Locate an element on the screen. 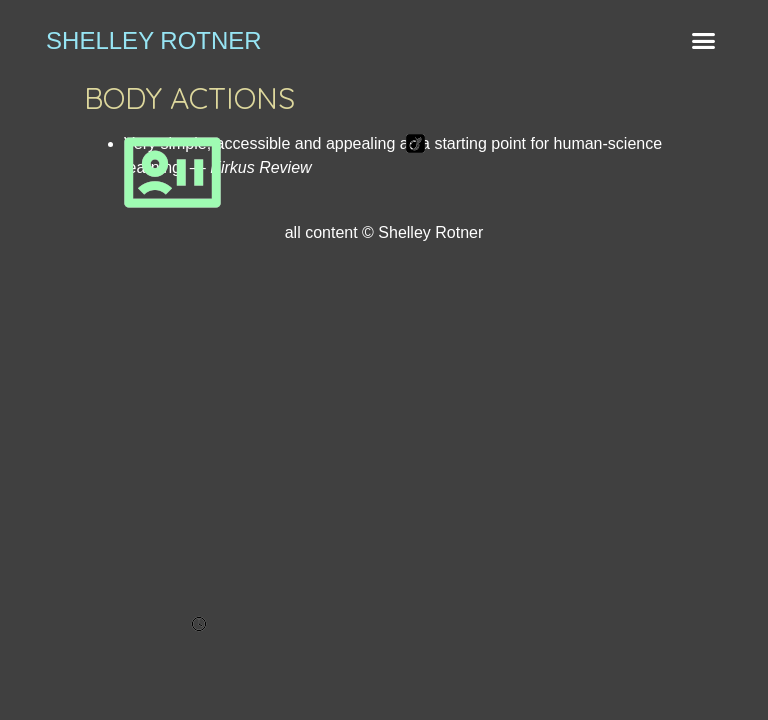 The width and height of the screenshot is (768, 720). view time or clock settings is located at coordinates (199, 624).